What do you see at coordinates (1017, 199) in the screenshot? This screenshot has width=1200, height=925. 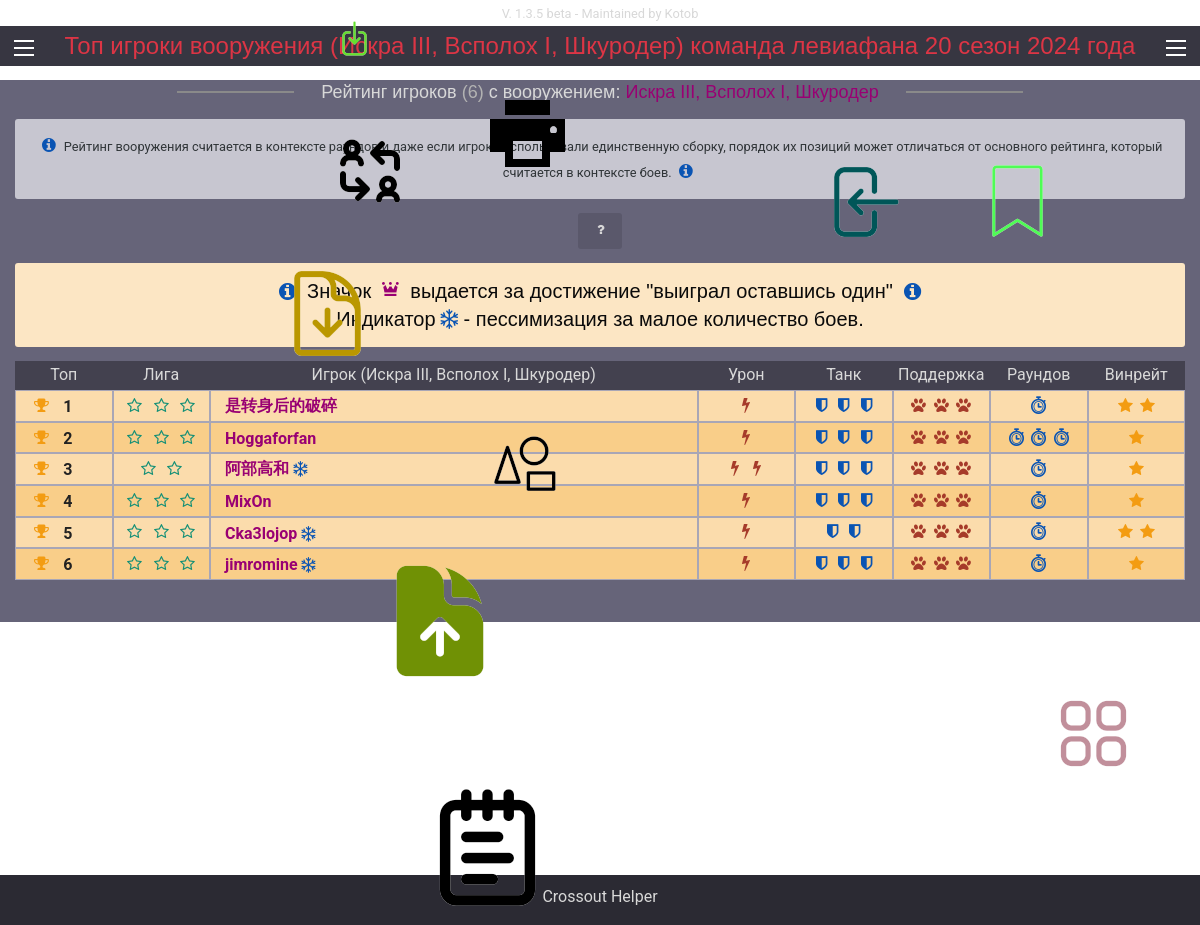 I see `save this item to bookmarks` at bounding box center [1017, 199].